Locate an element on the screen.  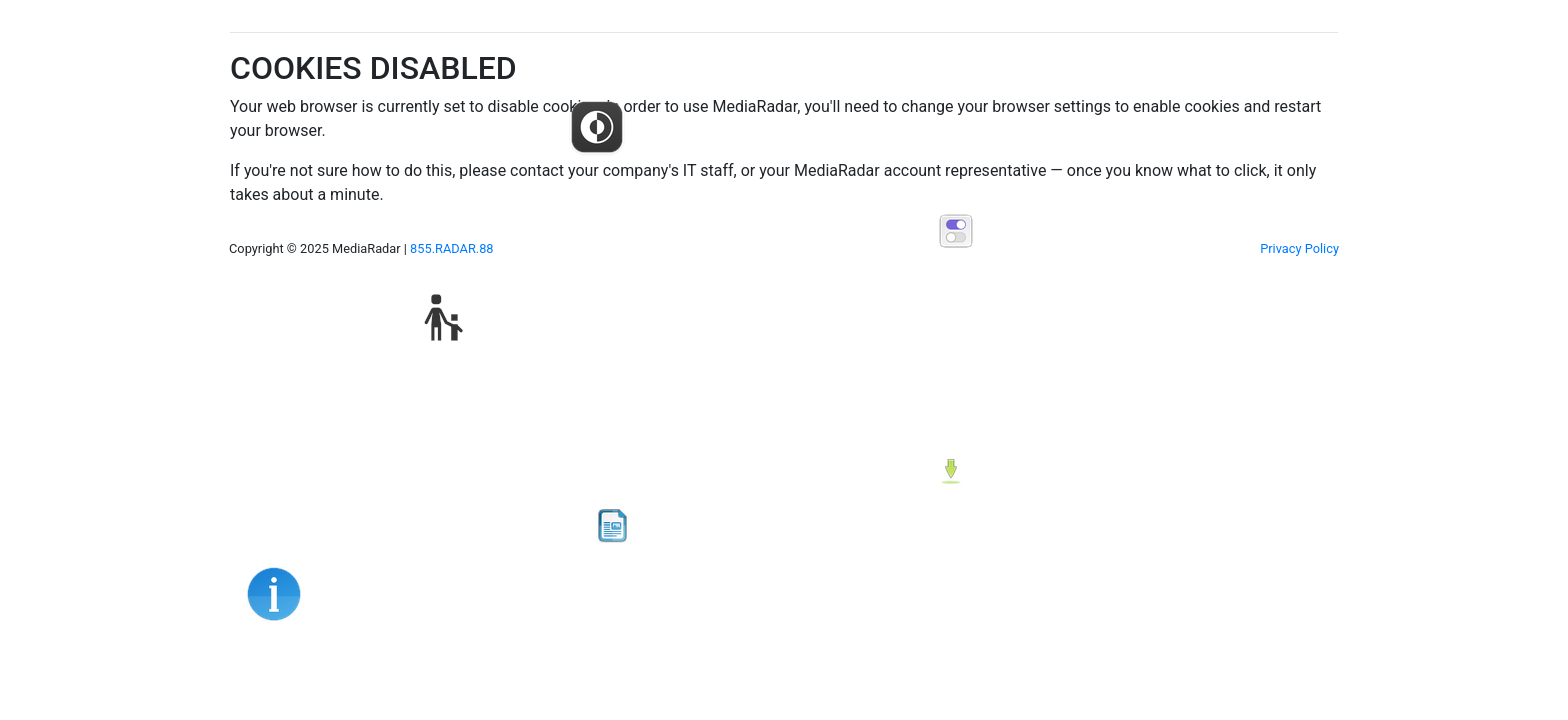
view information or details about an application is located at coordinates (274, 594).